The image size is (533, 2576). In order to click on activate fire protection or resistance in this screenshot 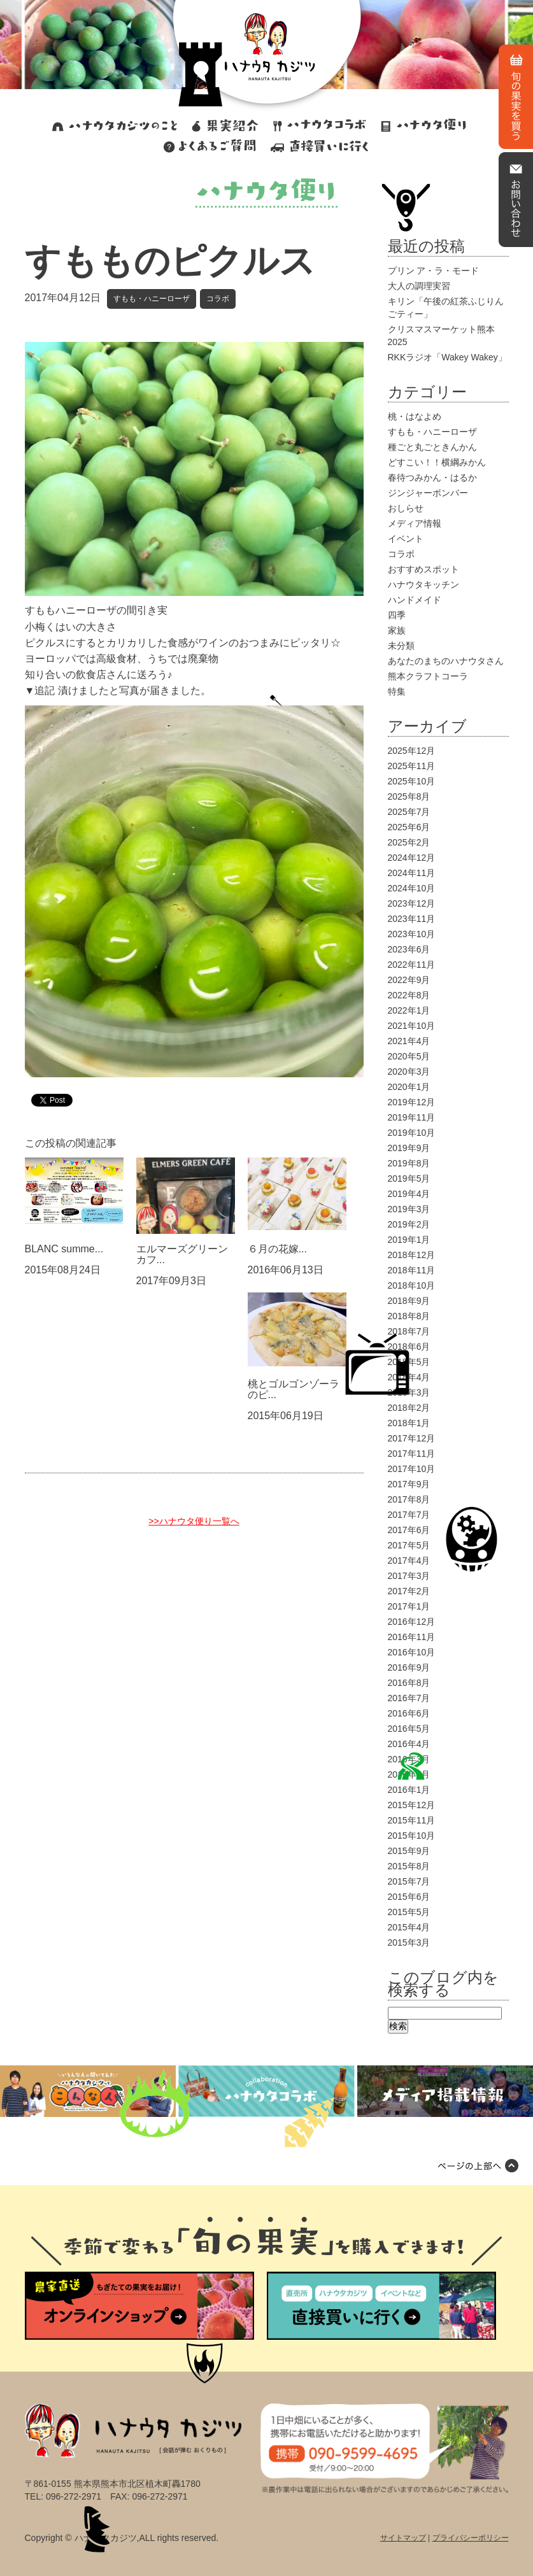, I will do `click(204, 2363)`.